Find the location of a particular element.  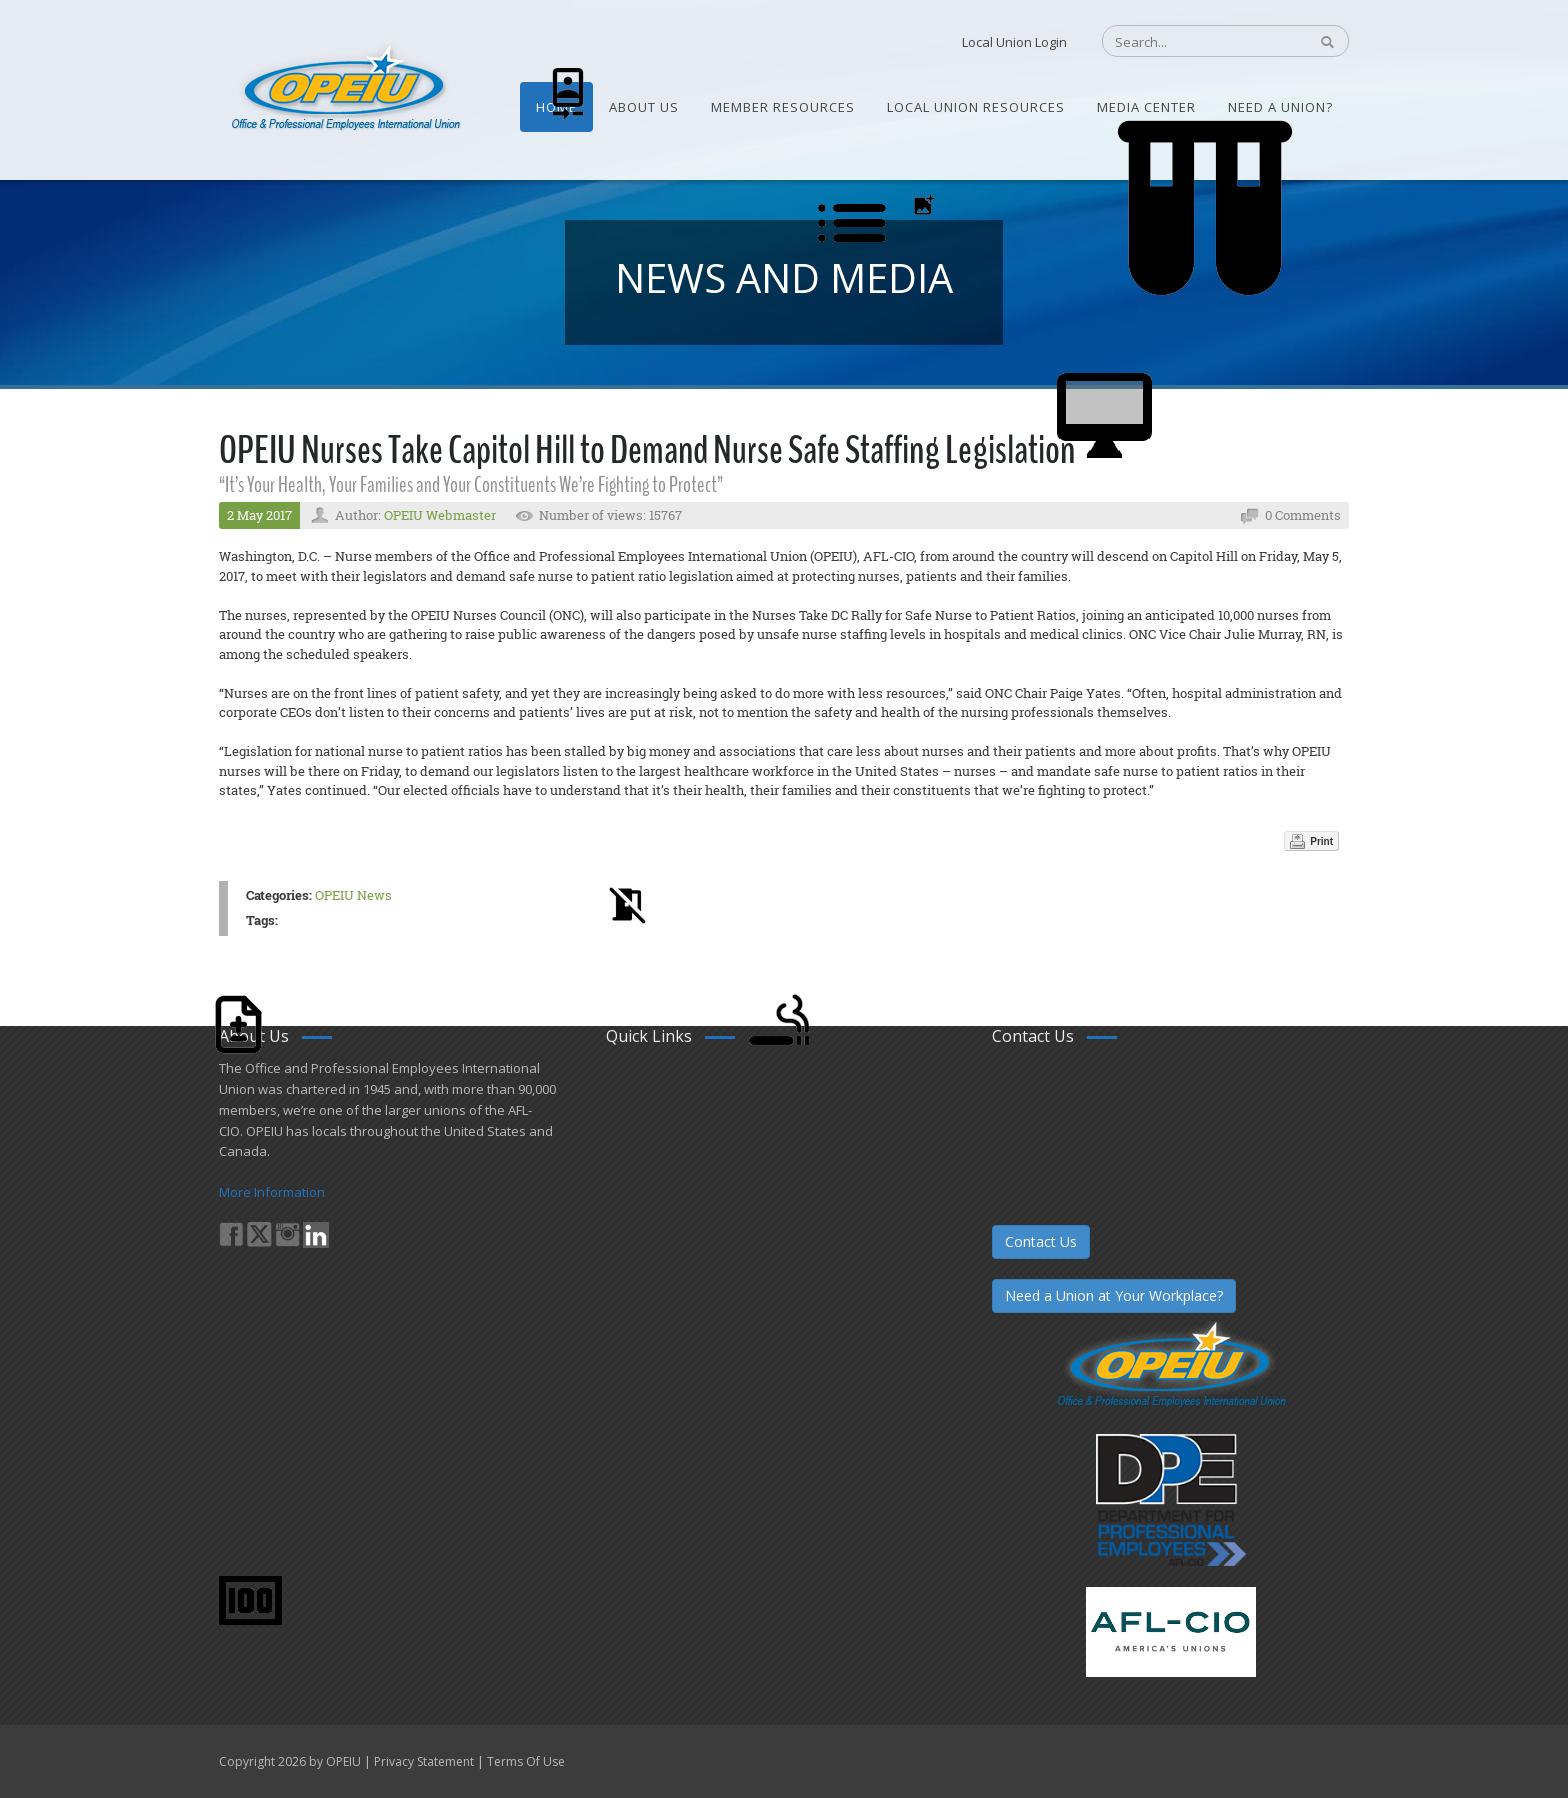

indicates a designated smoking area is located at coordinates (779, 1024).